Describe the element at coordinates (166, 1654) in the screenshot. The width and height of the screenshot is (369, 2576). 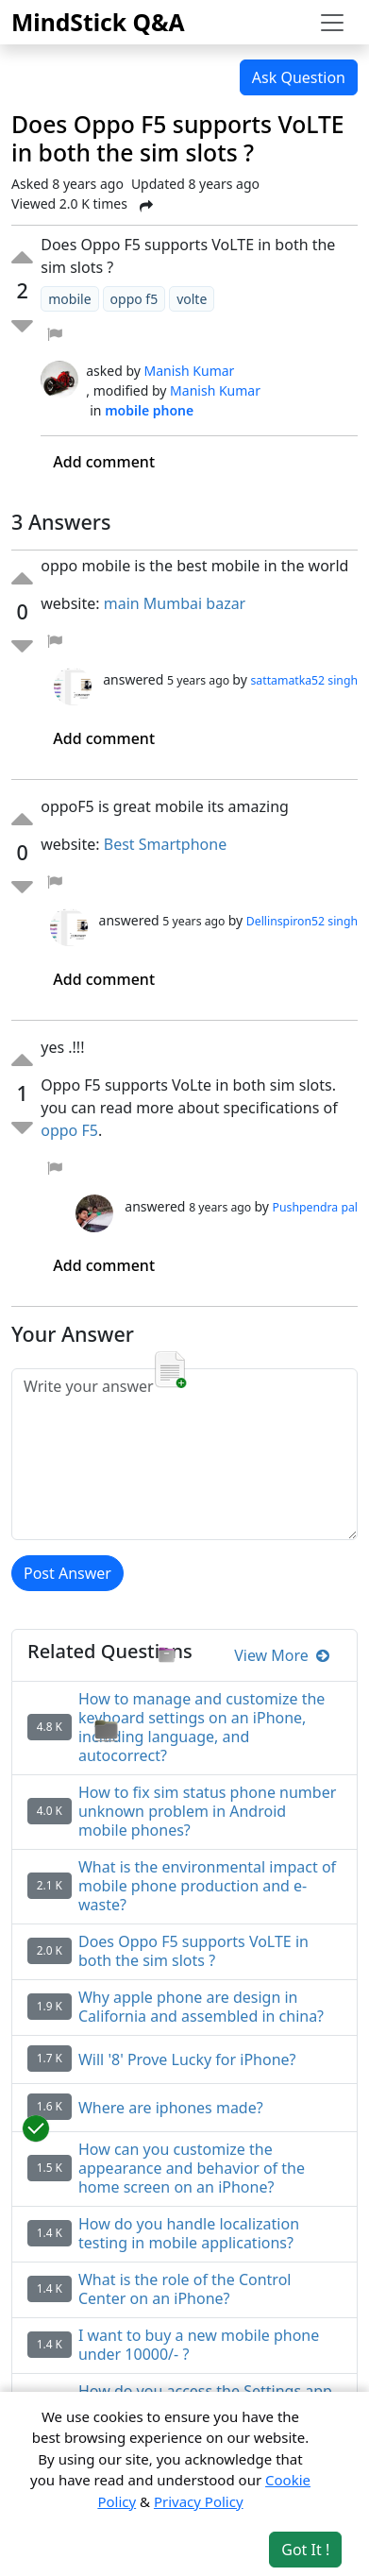
I see `open the file manager` at that location.